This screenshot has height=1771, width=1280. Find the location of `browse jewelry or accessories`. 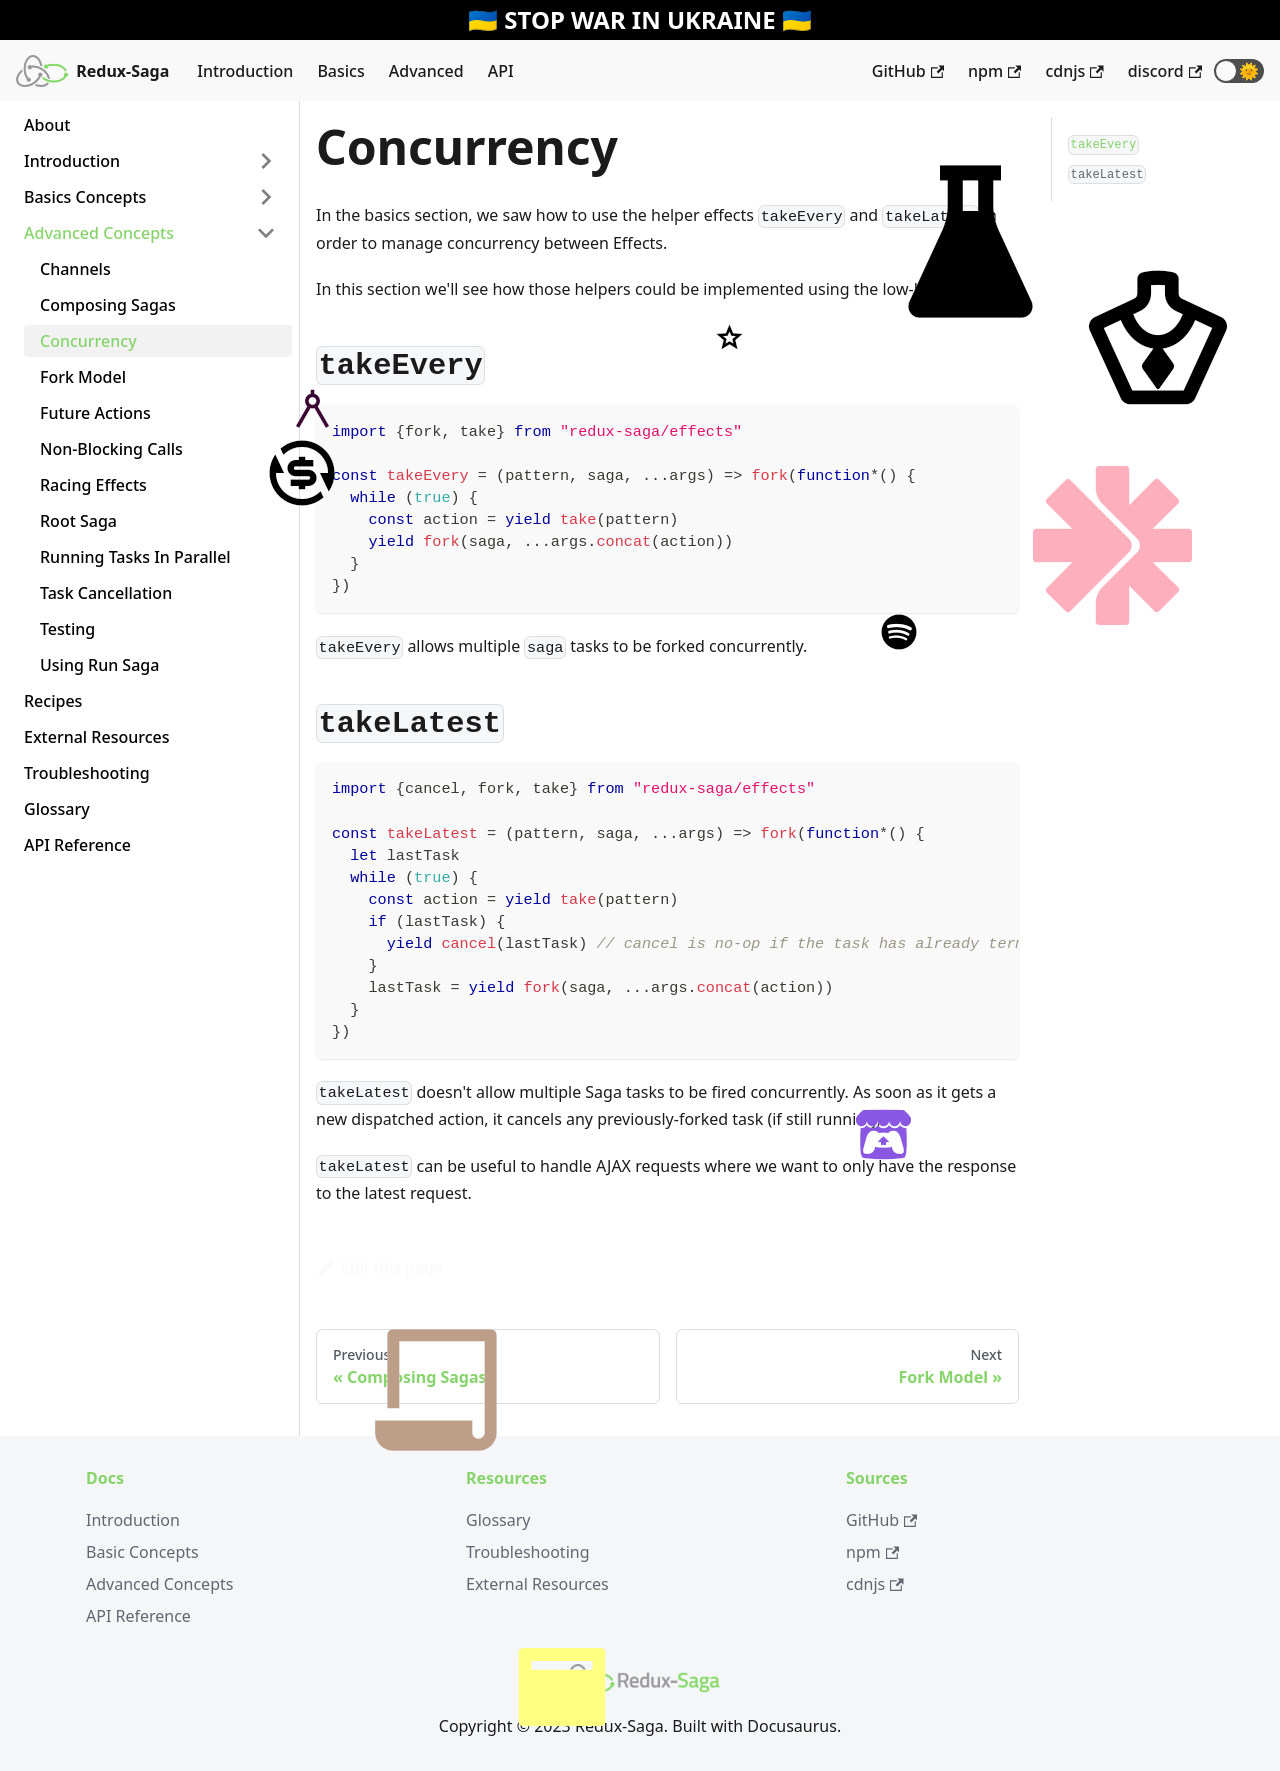

browse jewelry or accessories is located at coordinates (1158, 342).